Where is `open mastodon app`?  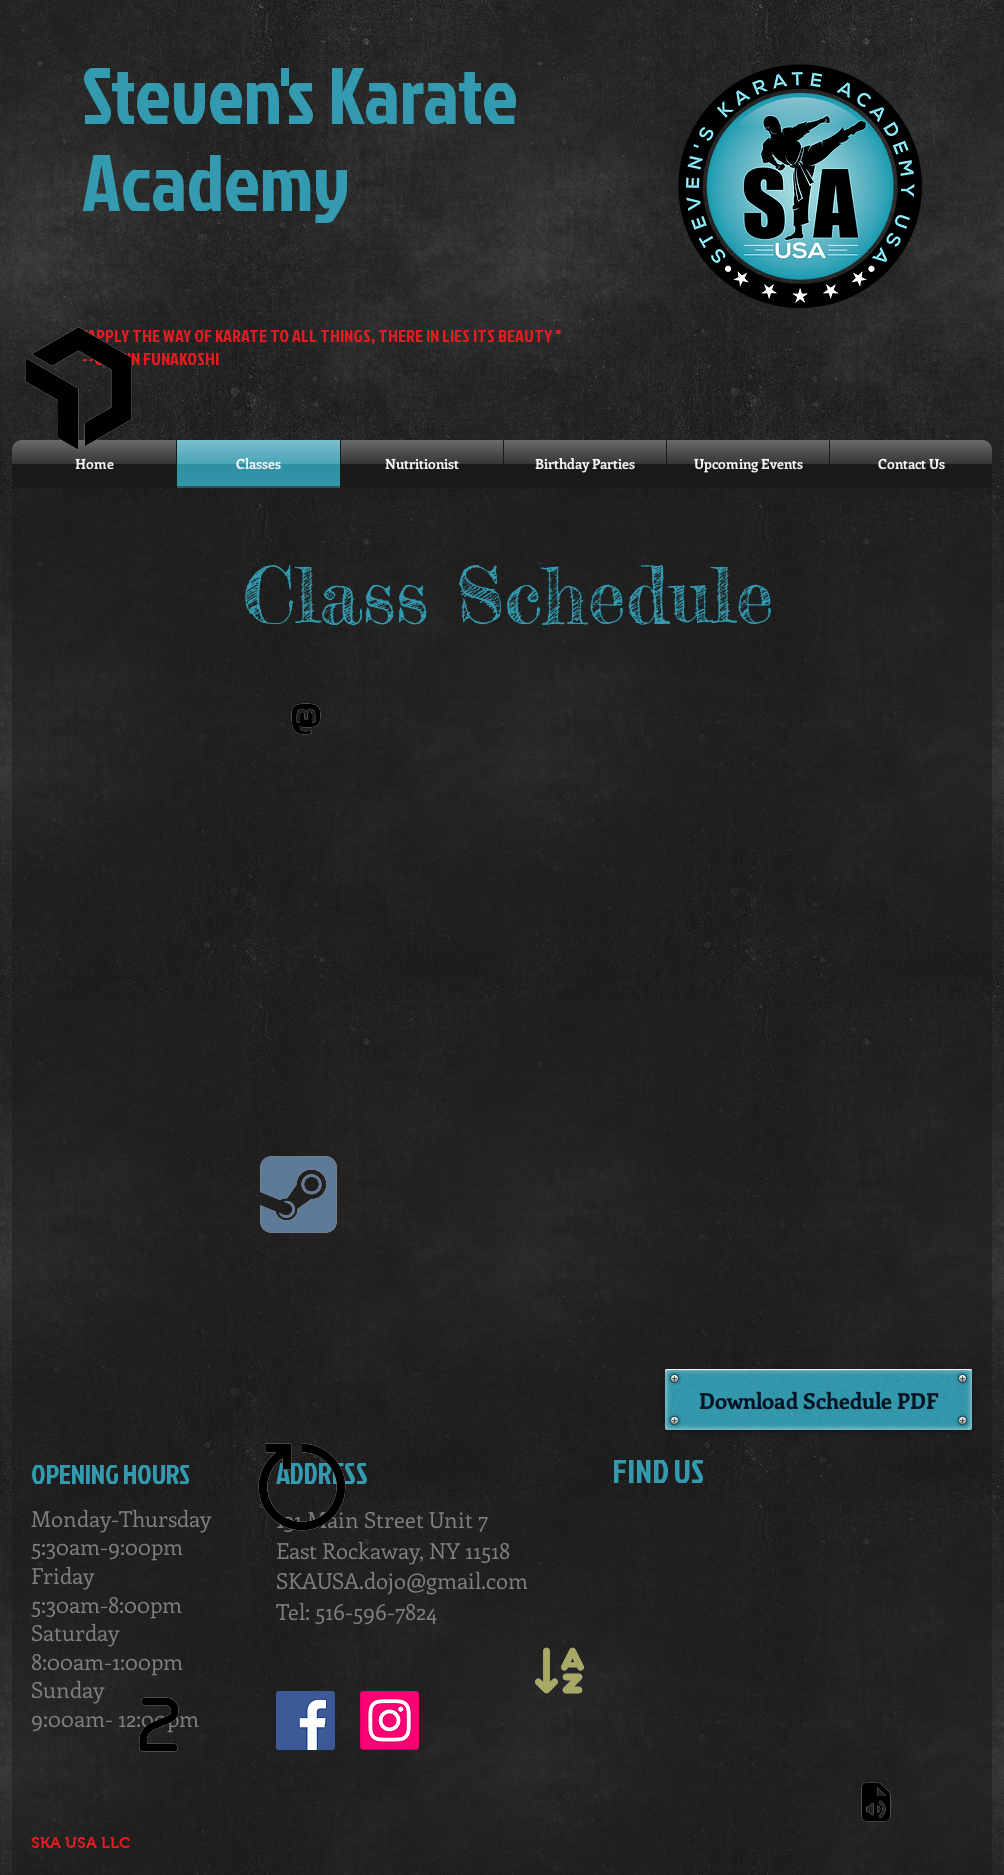
open mastodon app is located at coordinates (306, 719).